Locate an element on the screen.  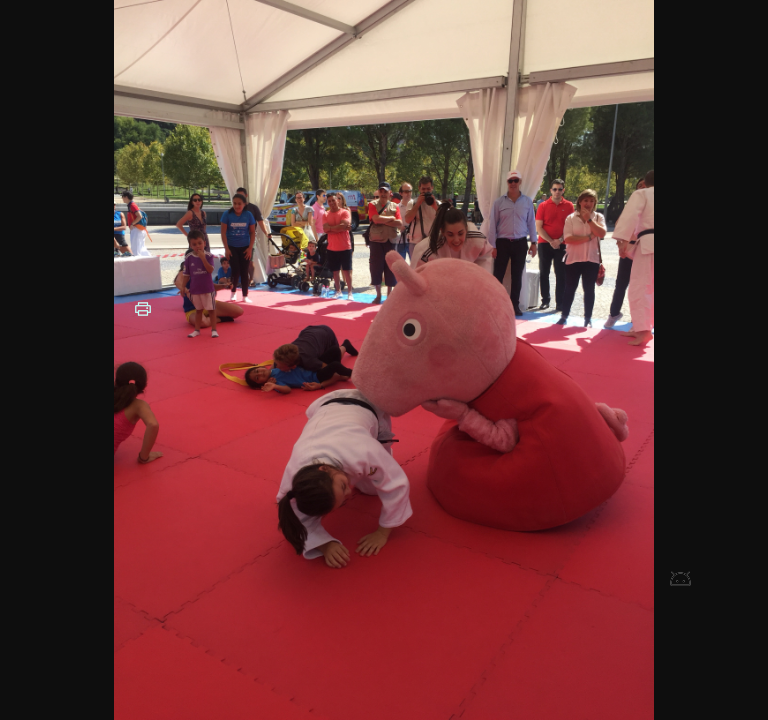
android device or platform indicator is located at coordinates (680, 579).